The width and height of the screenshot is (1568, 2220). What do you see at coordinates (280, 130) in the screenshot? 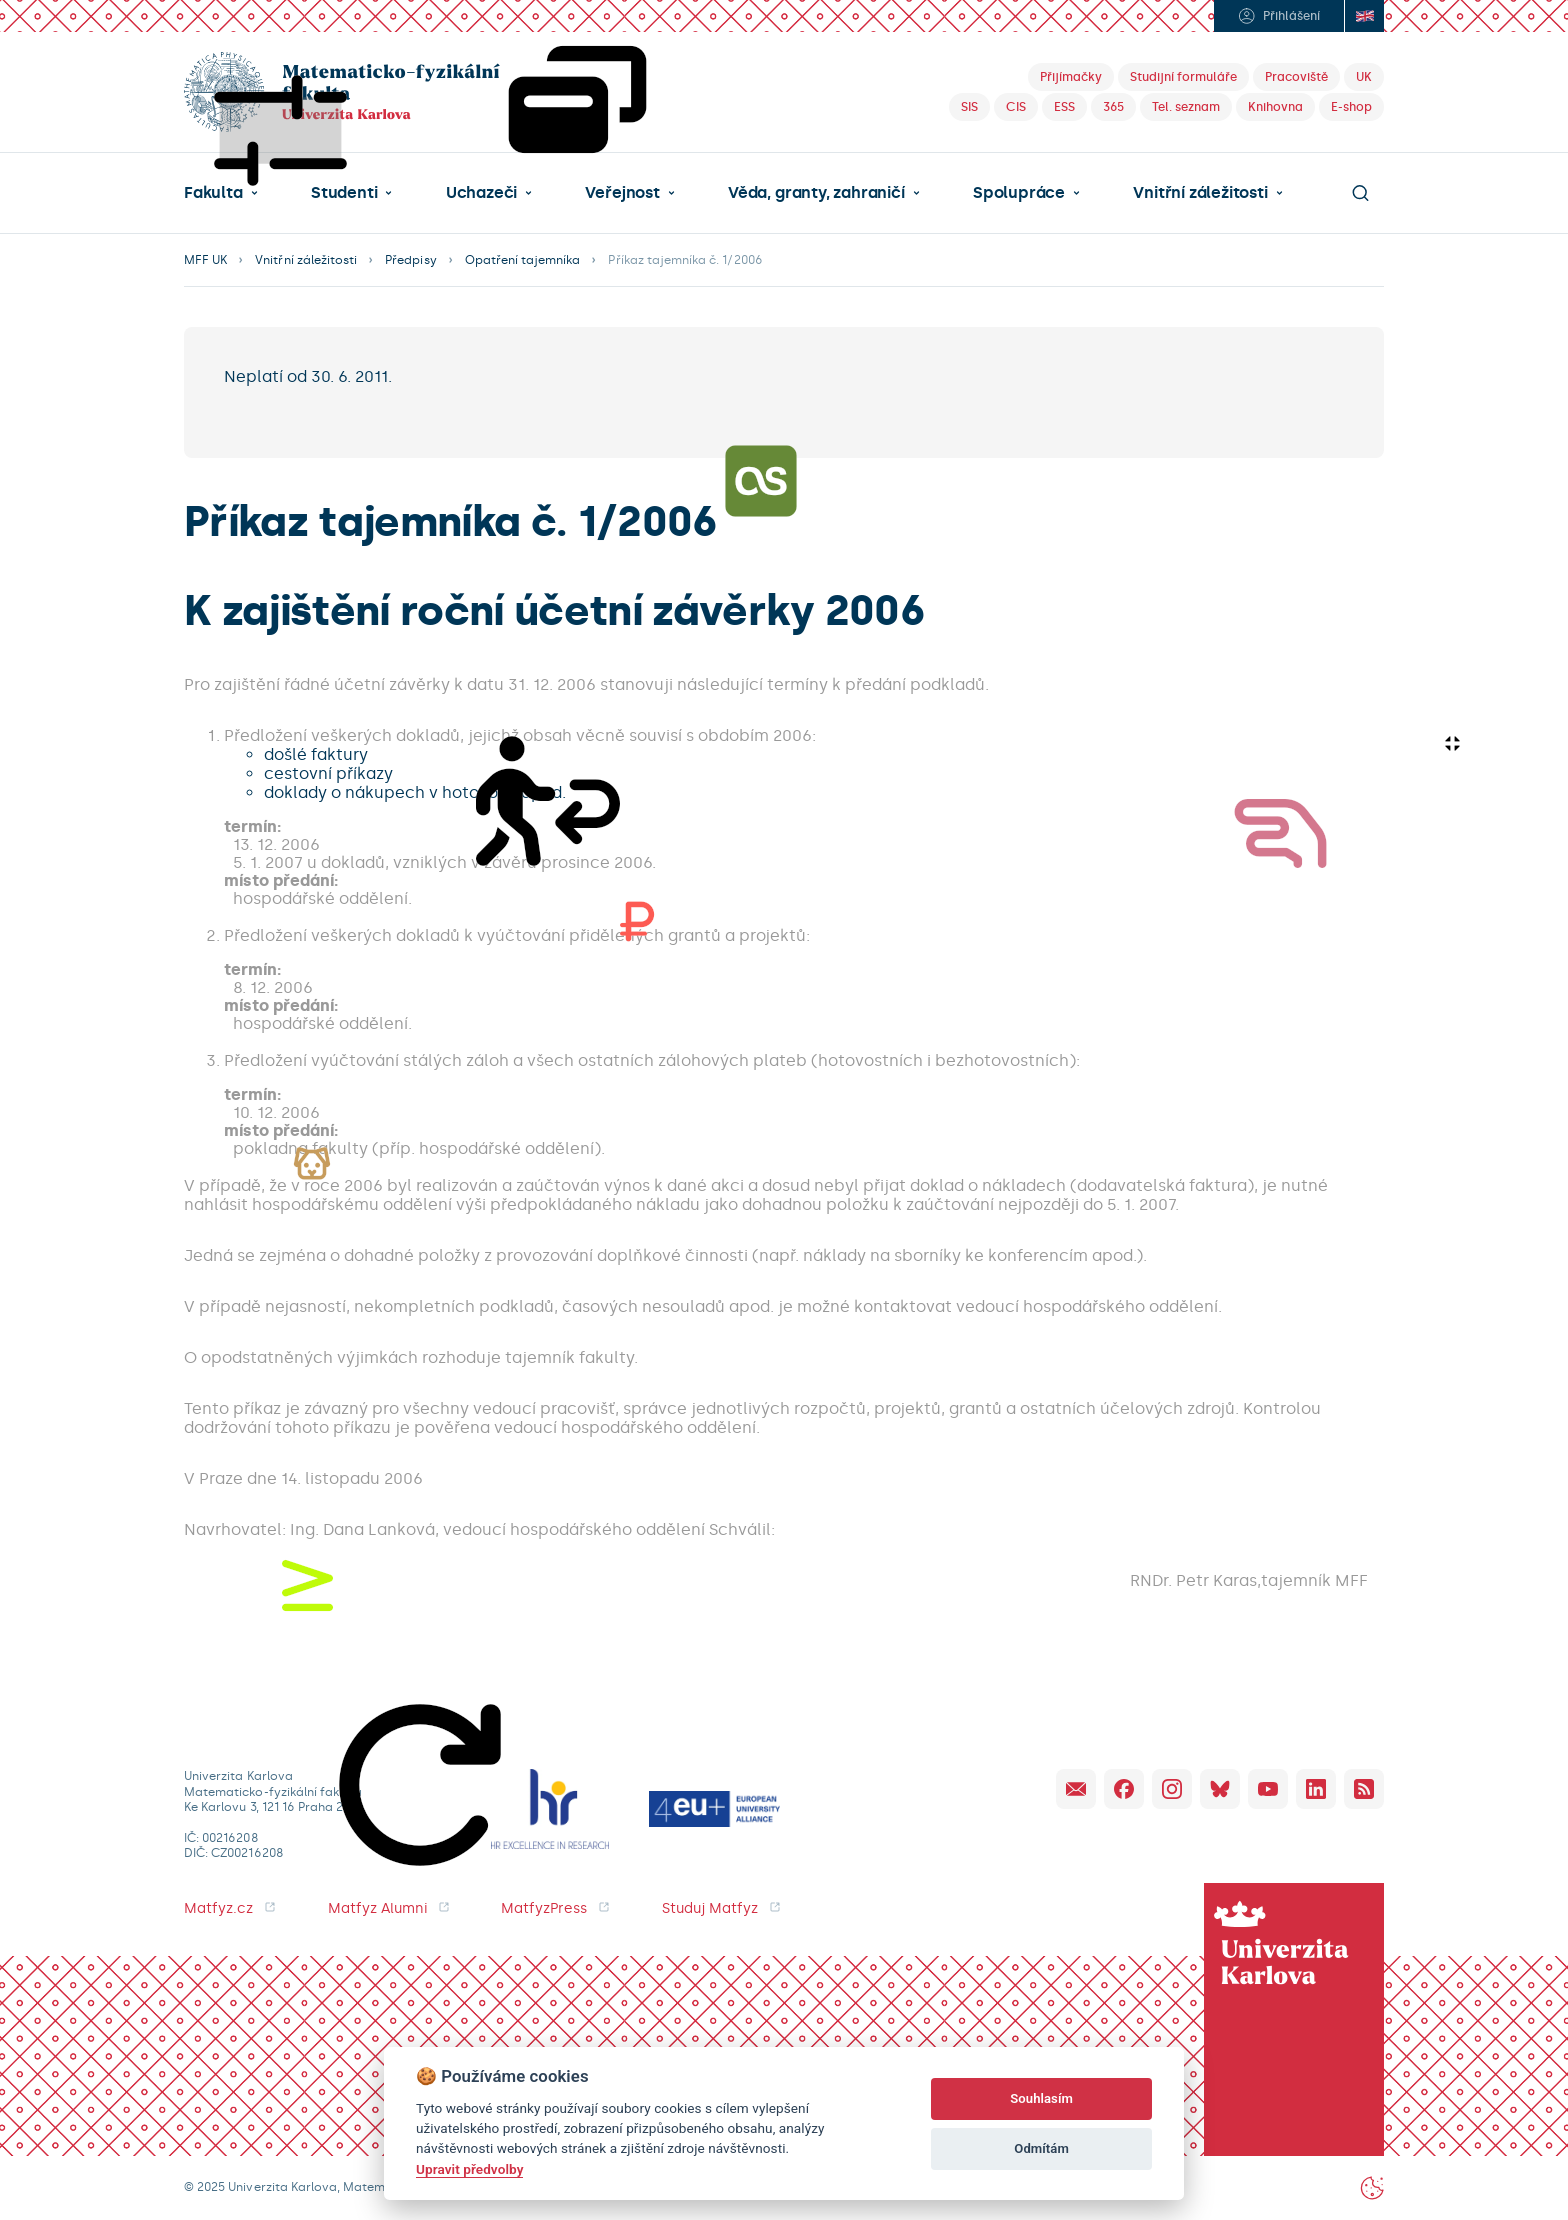
I see `adjust settings or preferences` at bounding box center [280, 130].